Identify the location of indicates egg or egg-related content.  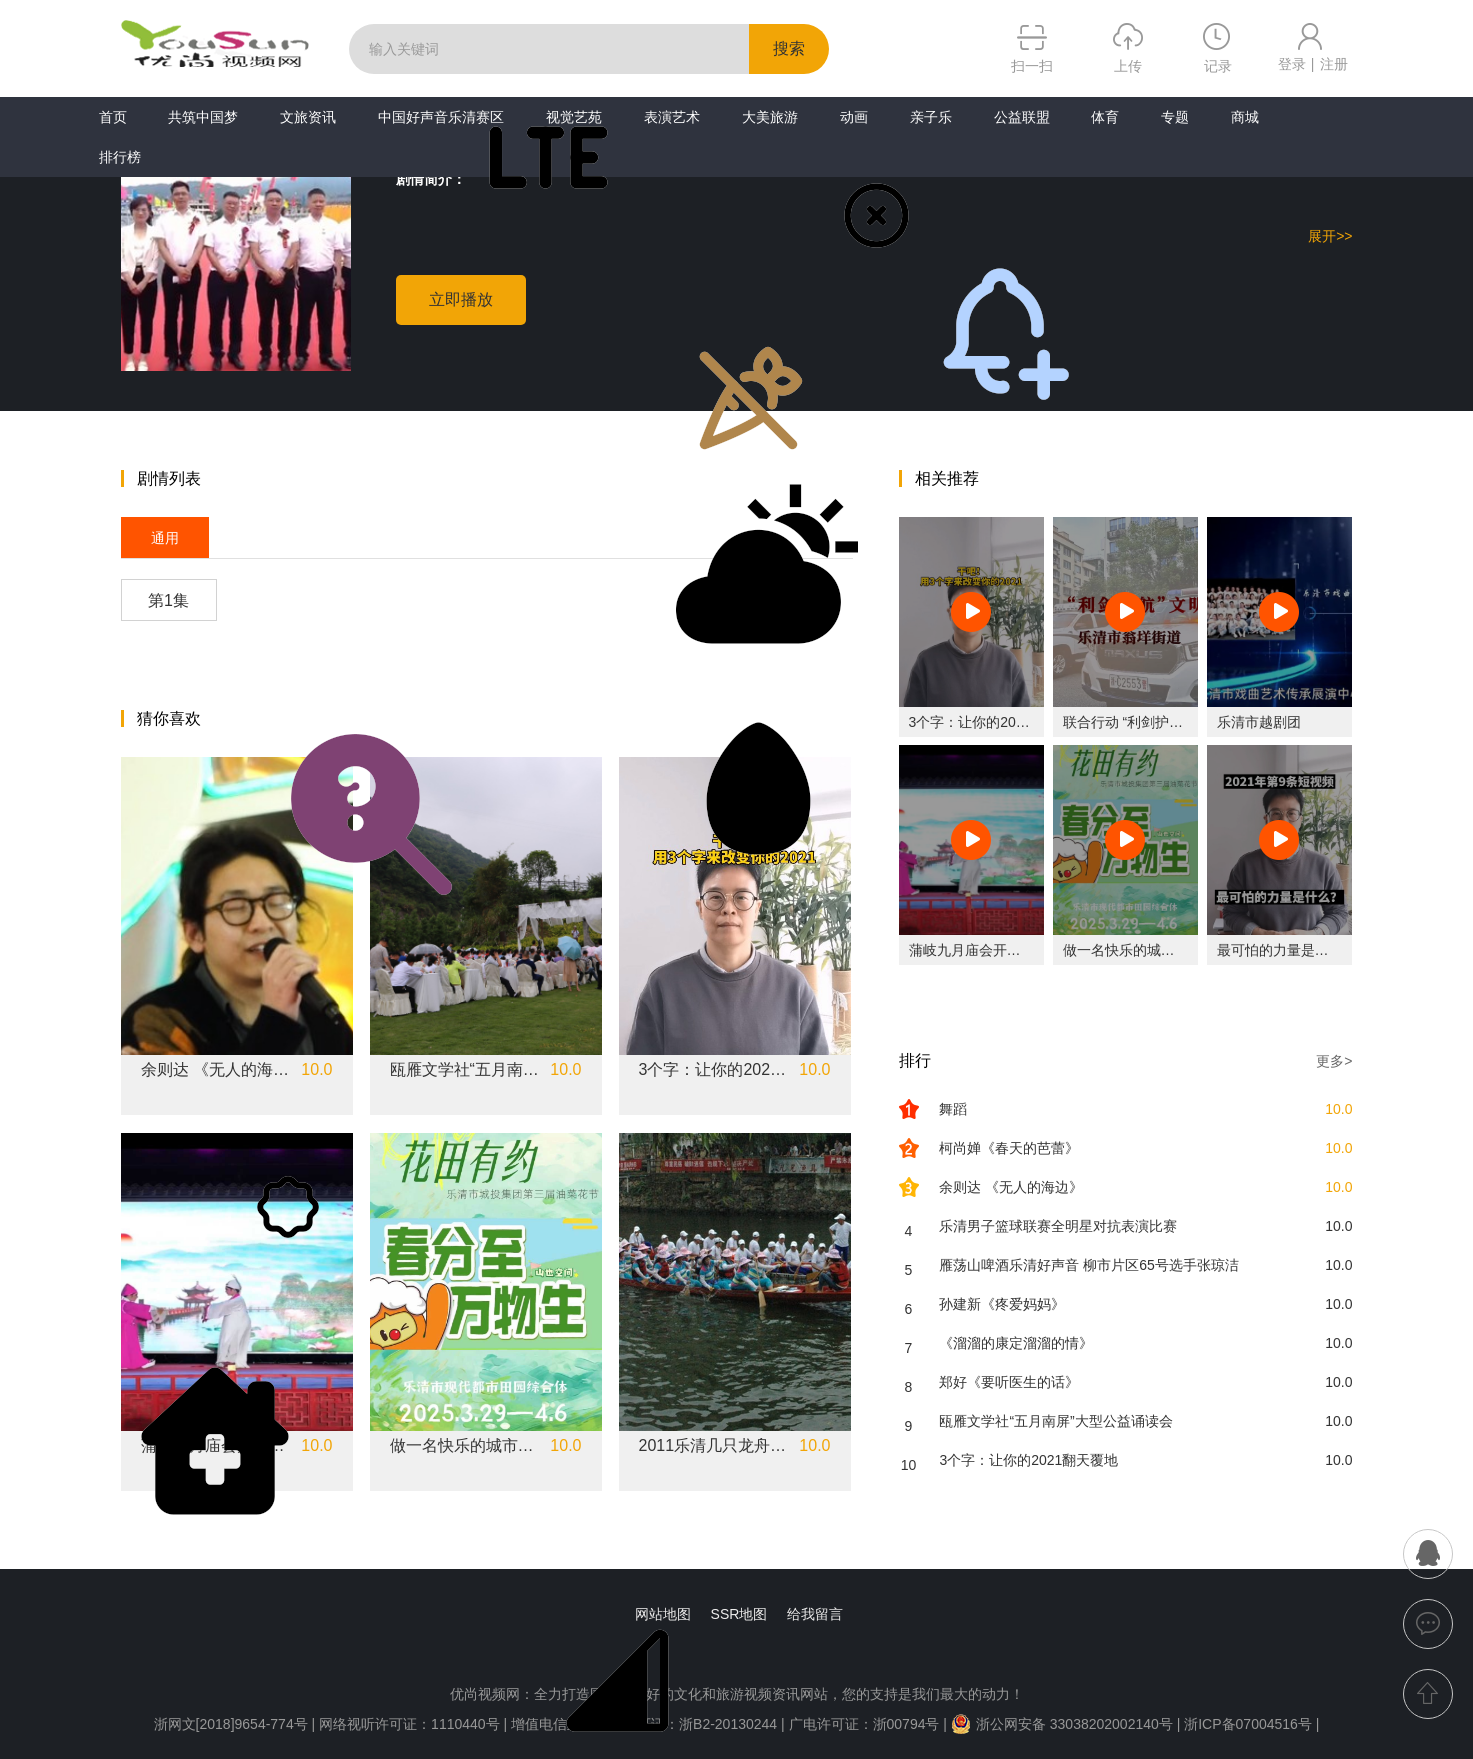
(758, 788).